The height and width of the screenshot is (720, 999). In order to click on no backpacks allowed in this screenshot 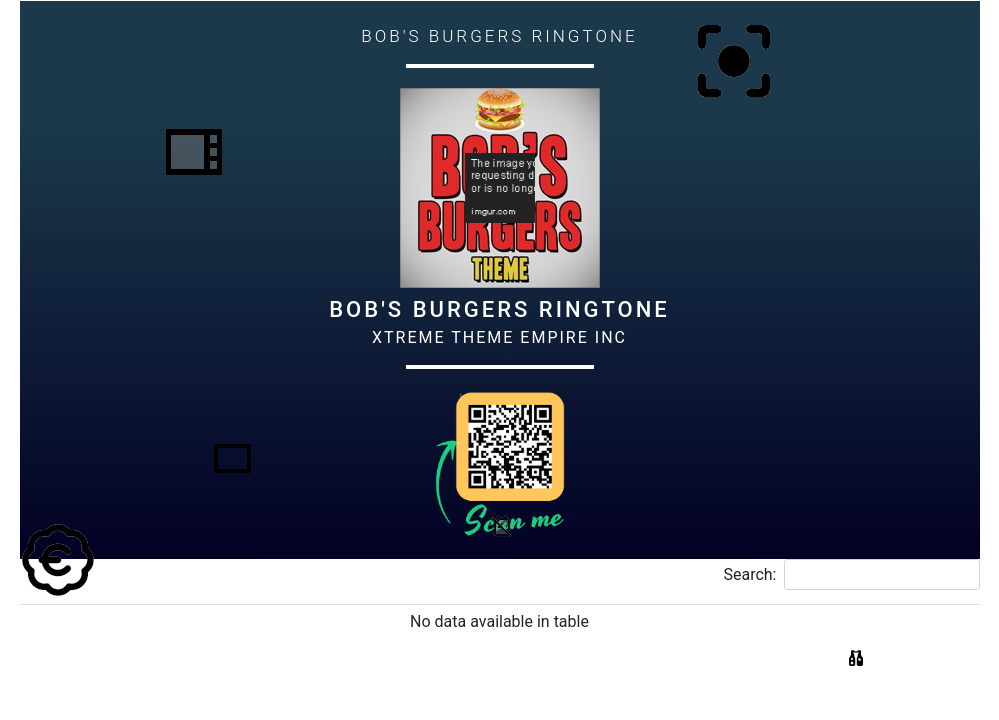, I will do `click(502, 526)`.